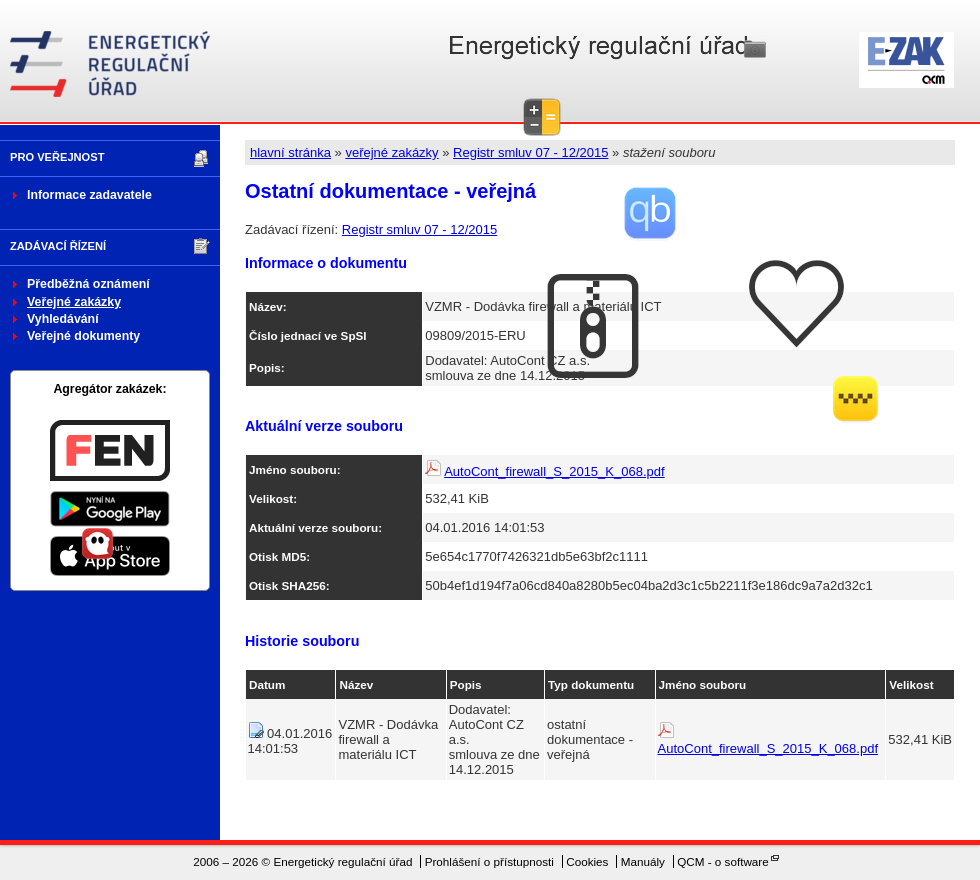 The image size is (980, 880). What do you see at coordinates (650, 213) in the screenshot?
I see `open qbittorrent torrent client` at bounding box center [650, 213].